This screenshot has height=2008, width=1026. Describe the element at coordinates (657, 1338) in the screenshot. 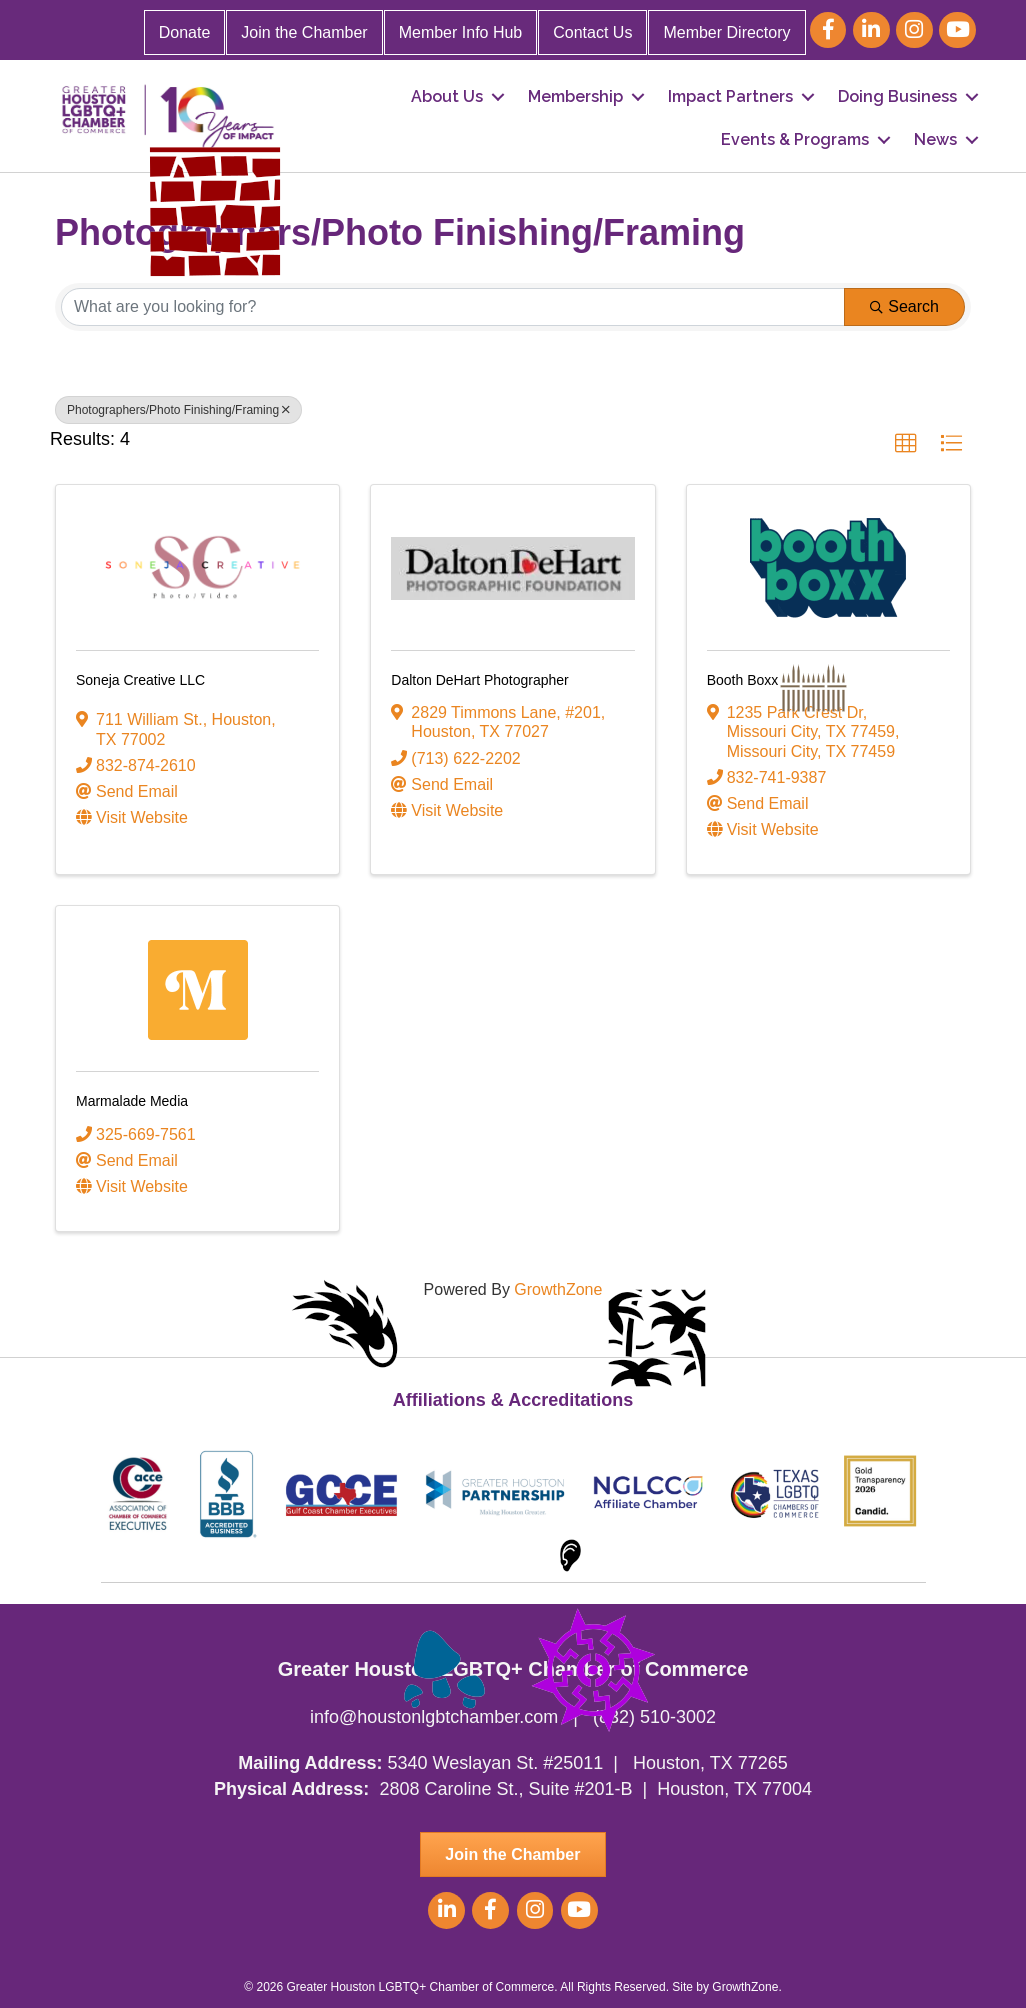

I see `select jungle or tropical environment` at that location.